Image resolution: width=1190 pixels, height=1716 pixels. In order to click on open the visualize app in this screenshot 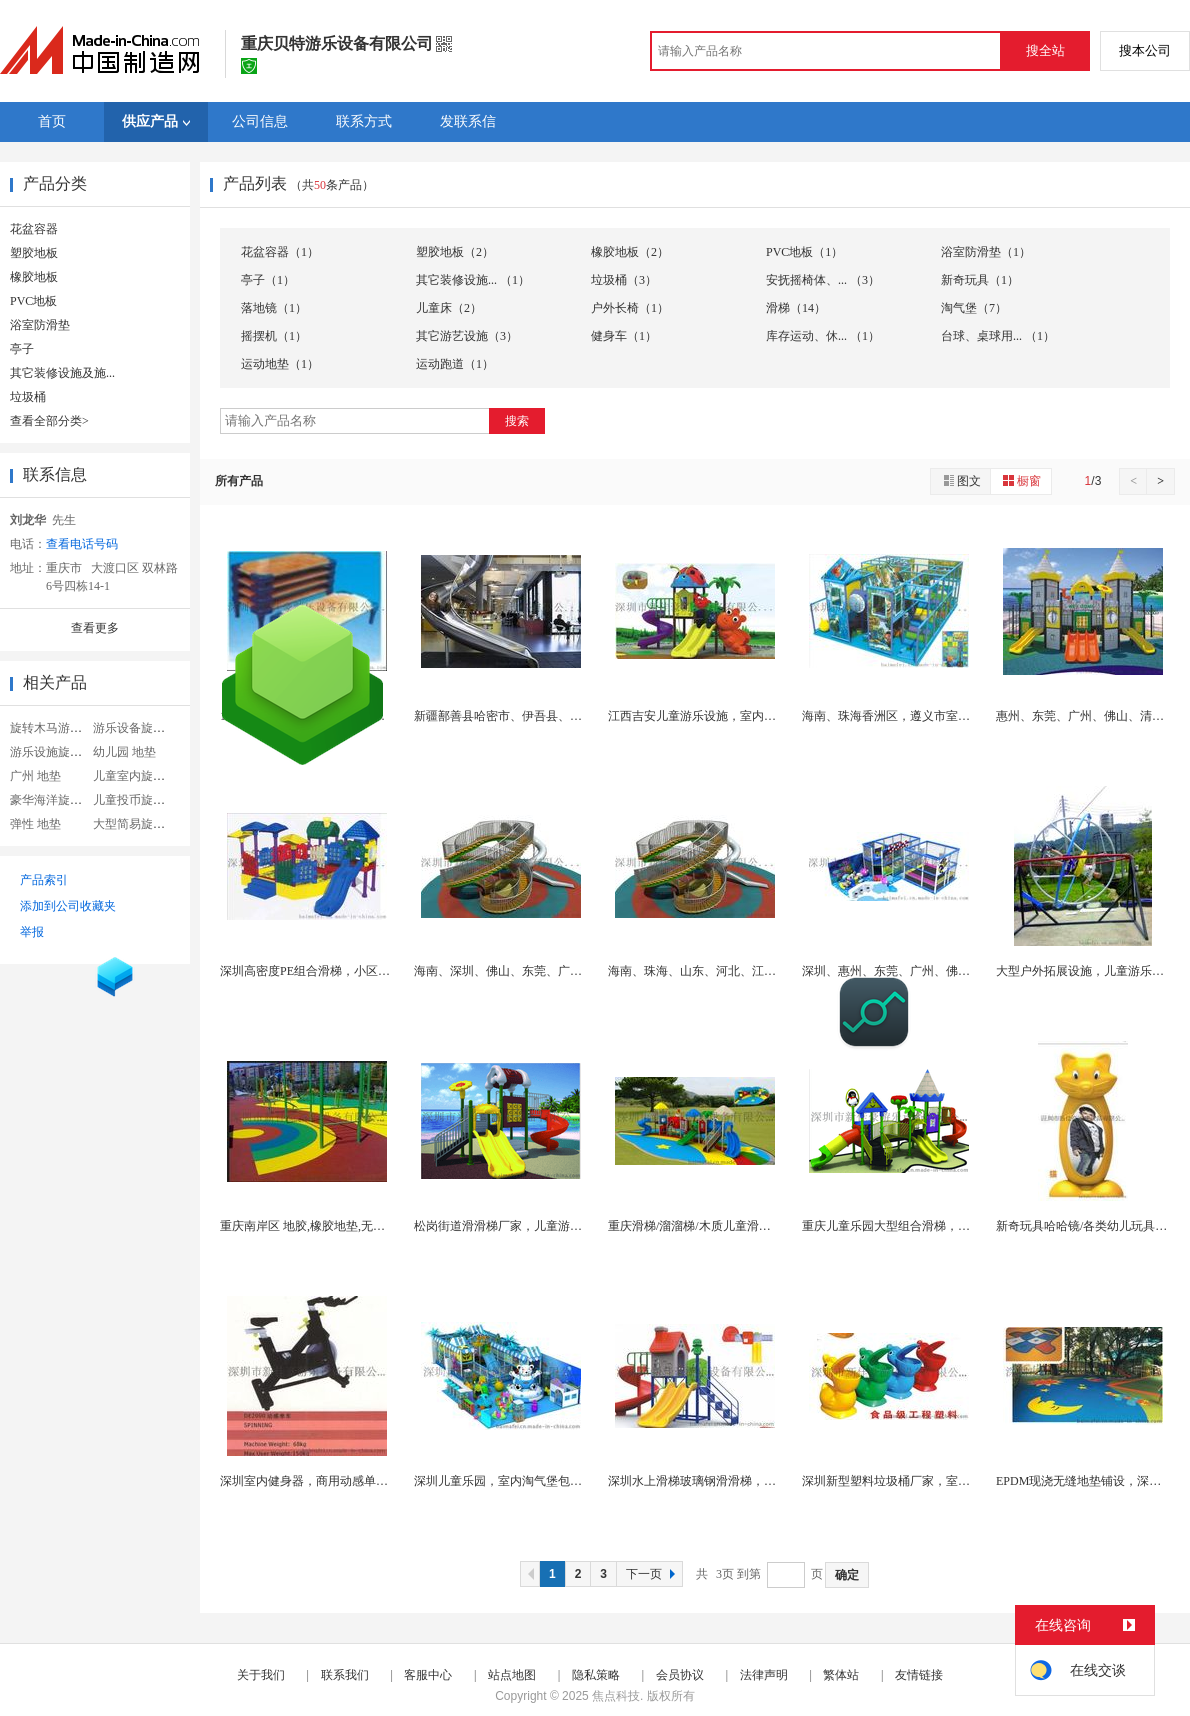, I will do `click(302, 684)`.